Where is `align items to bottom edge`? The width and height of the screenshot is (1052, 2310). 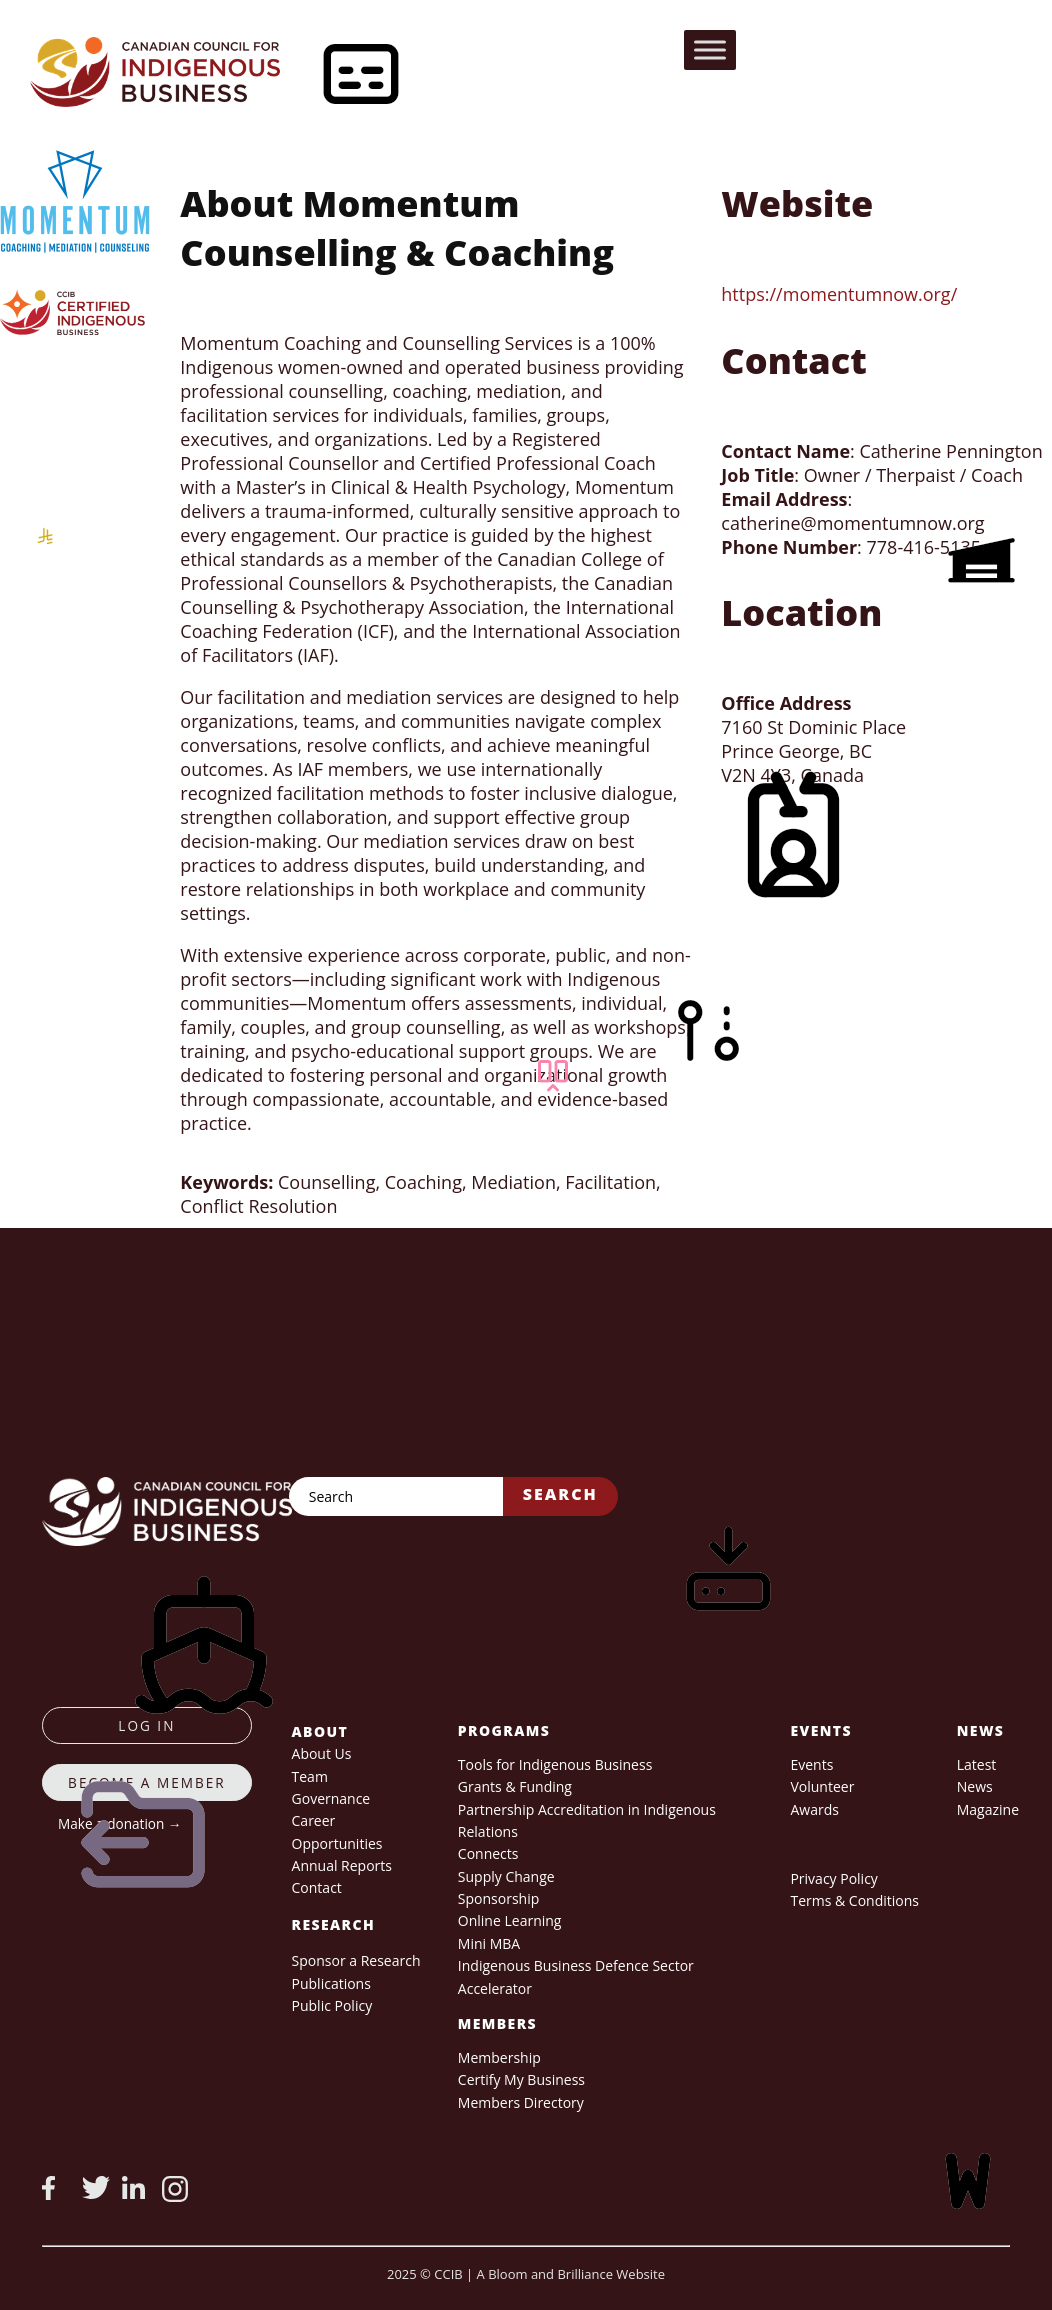 align items to bottom edge is located at coordinates (553, 1075).